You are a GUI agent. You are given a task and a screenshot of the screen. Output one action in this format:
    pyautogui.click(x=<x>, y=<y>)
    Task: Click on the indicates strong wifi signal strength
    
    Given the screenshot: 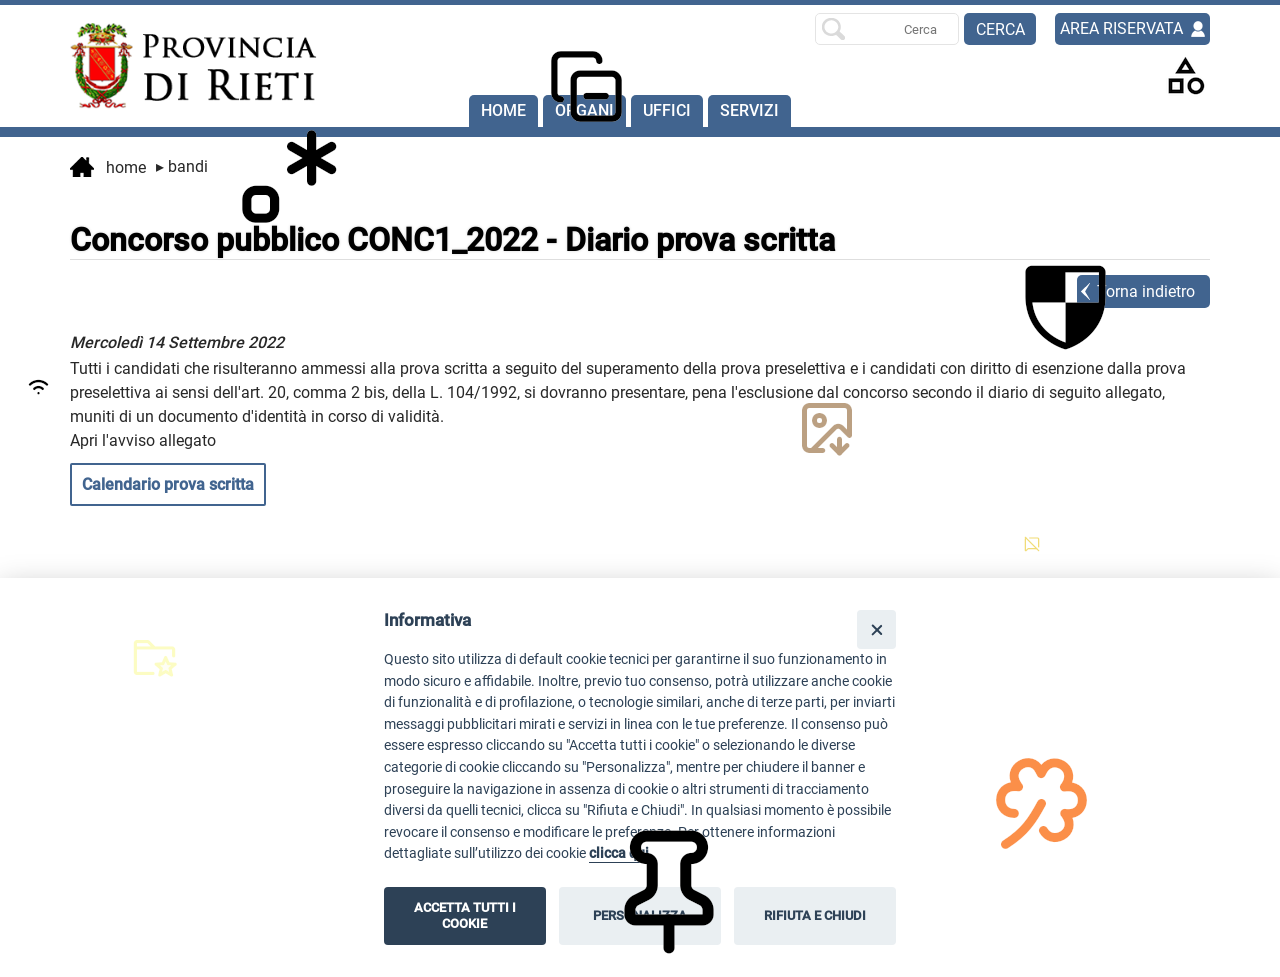 What is the action you would take?
    pyautogui.click(x=38, y=383)
    